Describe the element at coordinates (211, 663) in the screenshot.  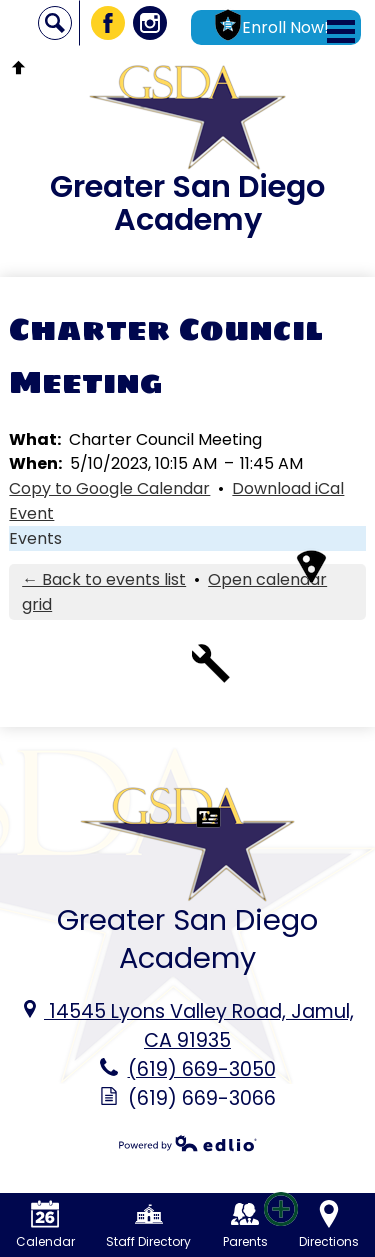
I see `access settings or configuration options` at that location.